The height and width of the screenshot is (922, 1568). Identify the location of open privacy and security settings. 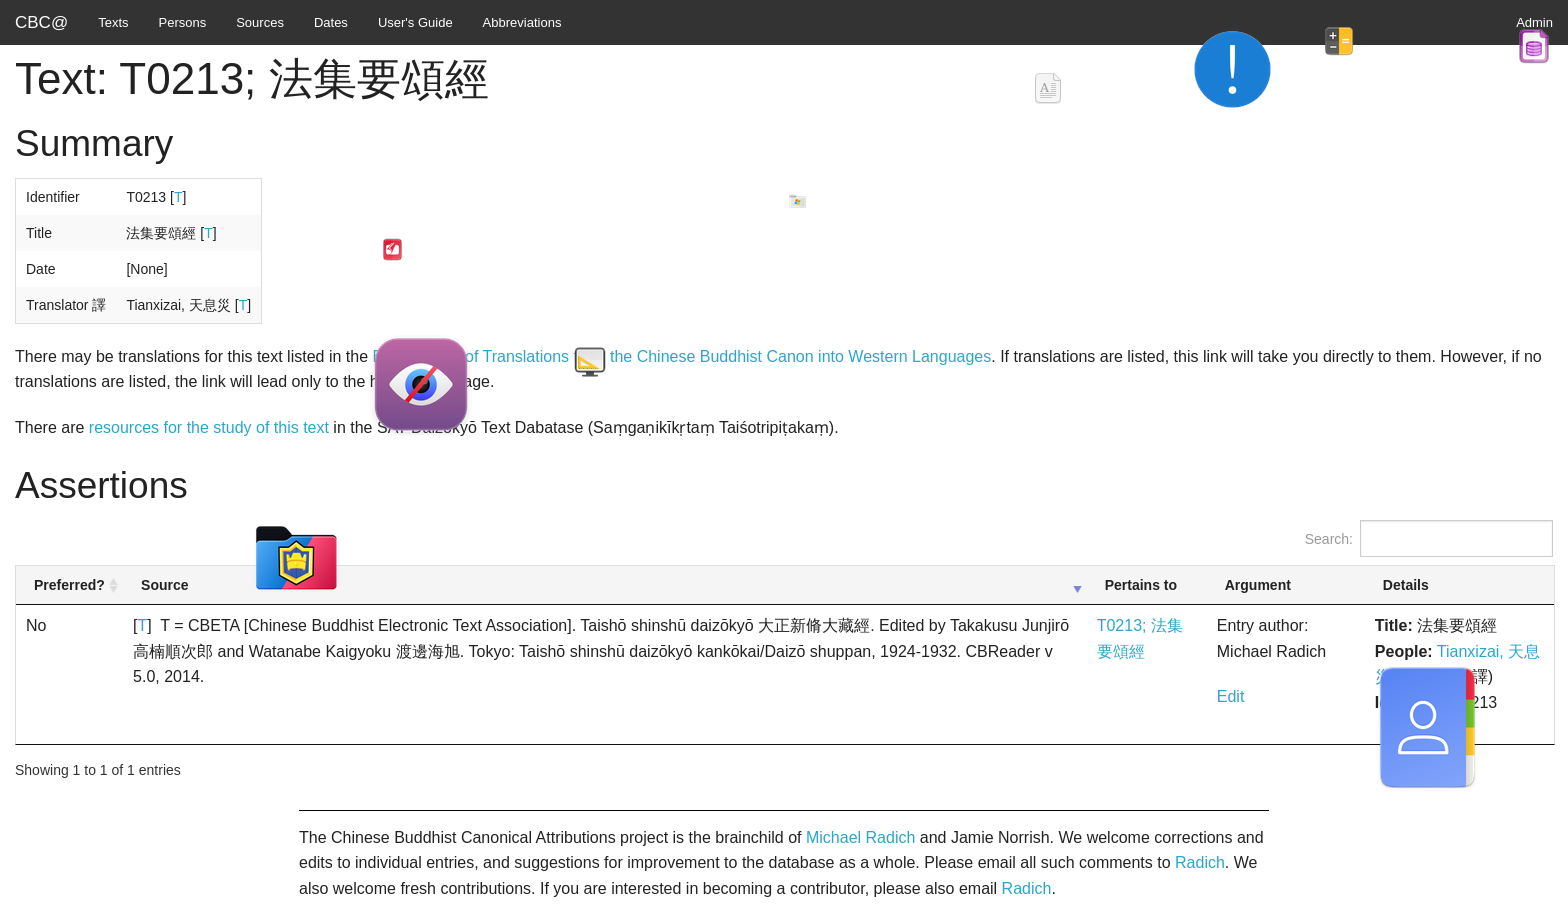
(421, 386).